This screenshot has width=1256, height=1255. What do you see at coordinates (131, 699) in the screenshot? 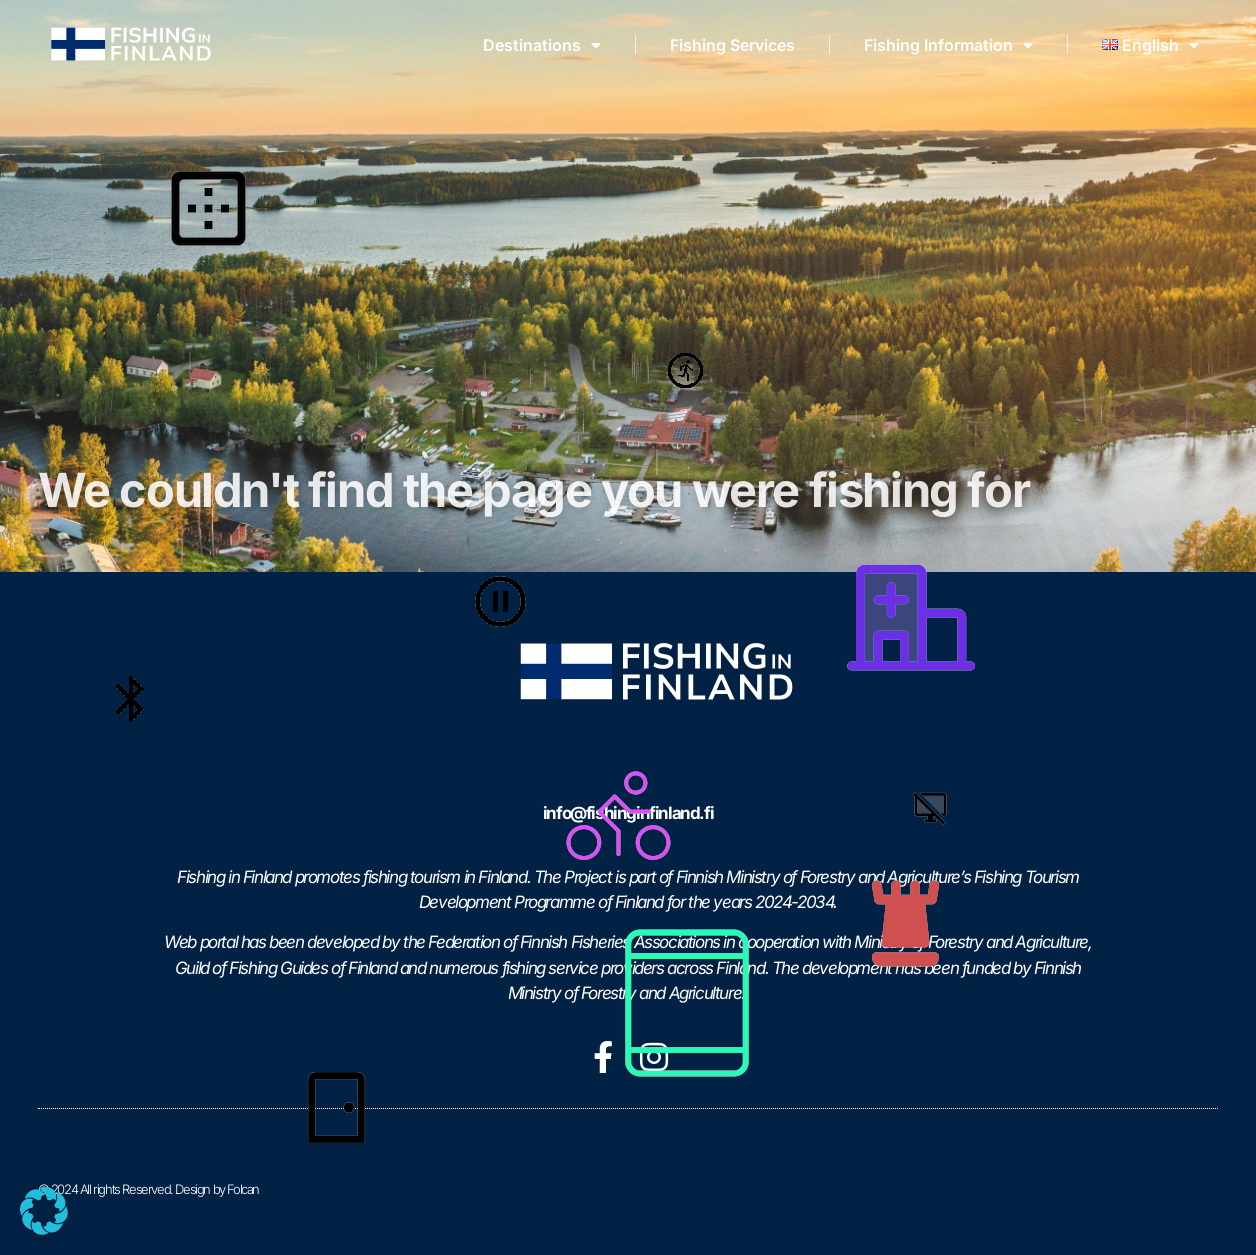
I see `toggle bluetooth connectivity` at bounding box center [131, 699].